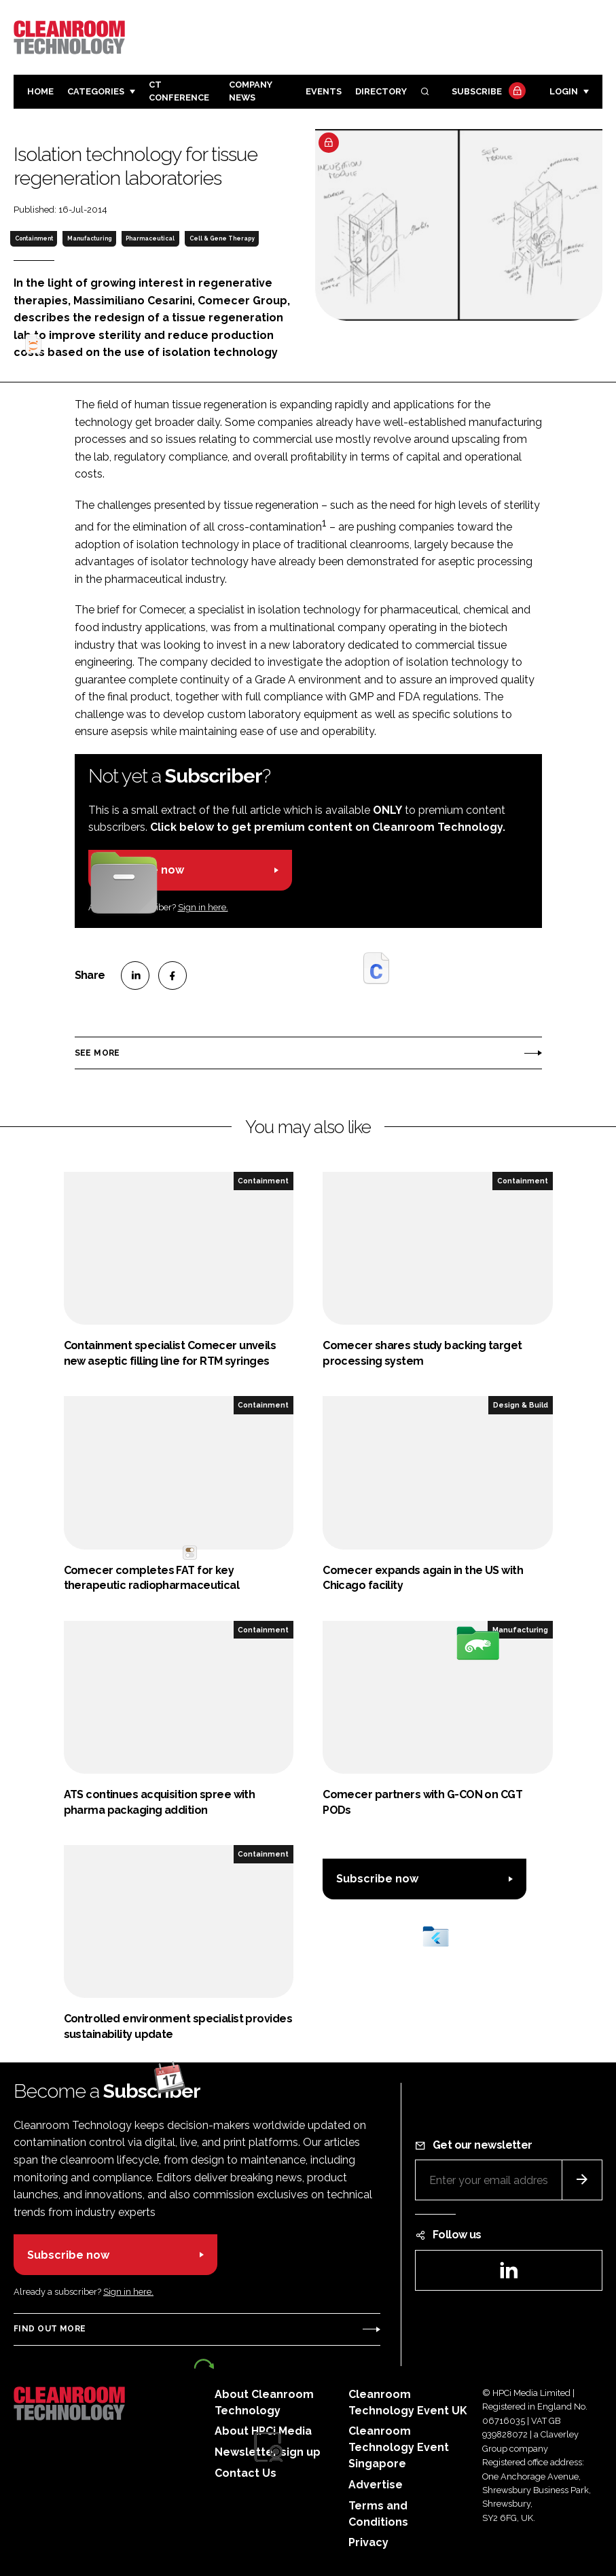  I want to click on open flutter project folder, so click(435, 1937).